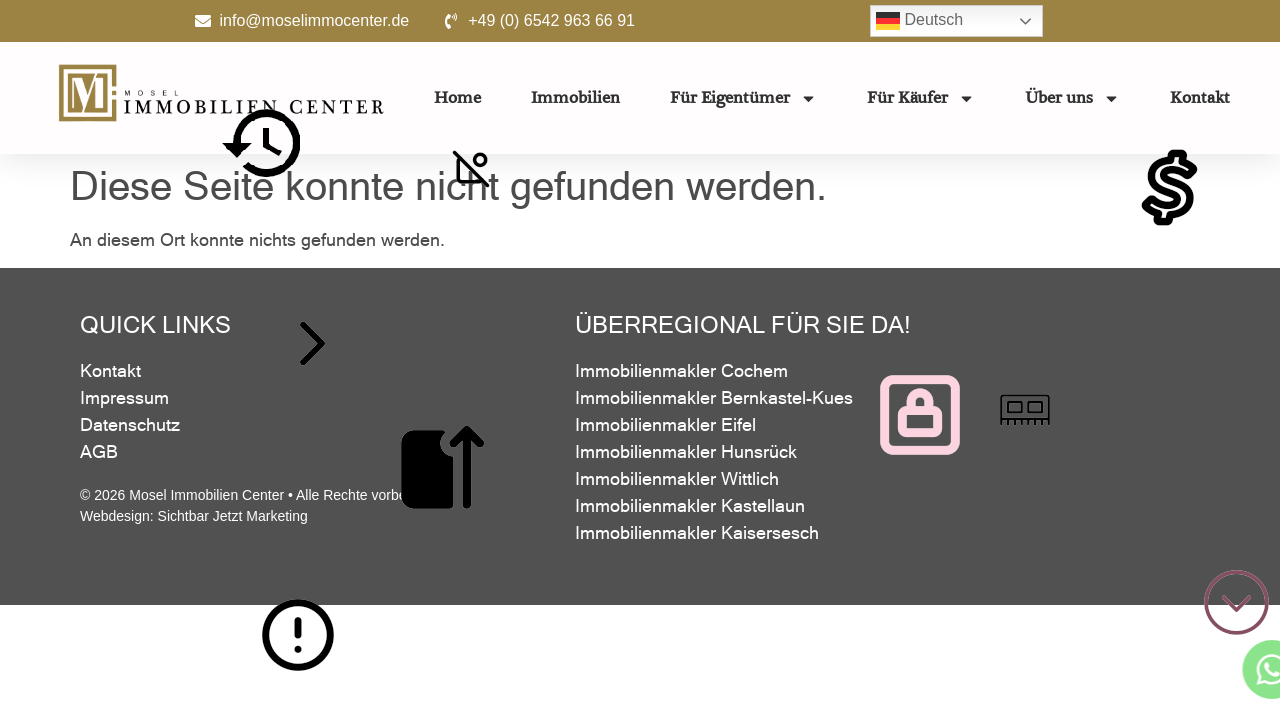  Describe the element at coordinates (1169, 187) in the screenshot. I see `open Cash App` at that location.